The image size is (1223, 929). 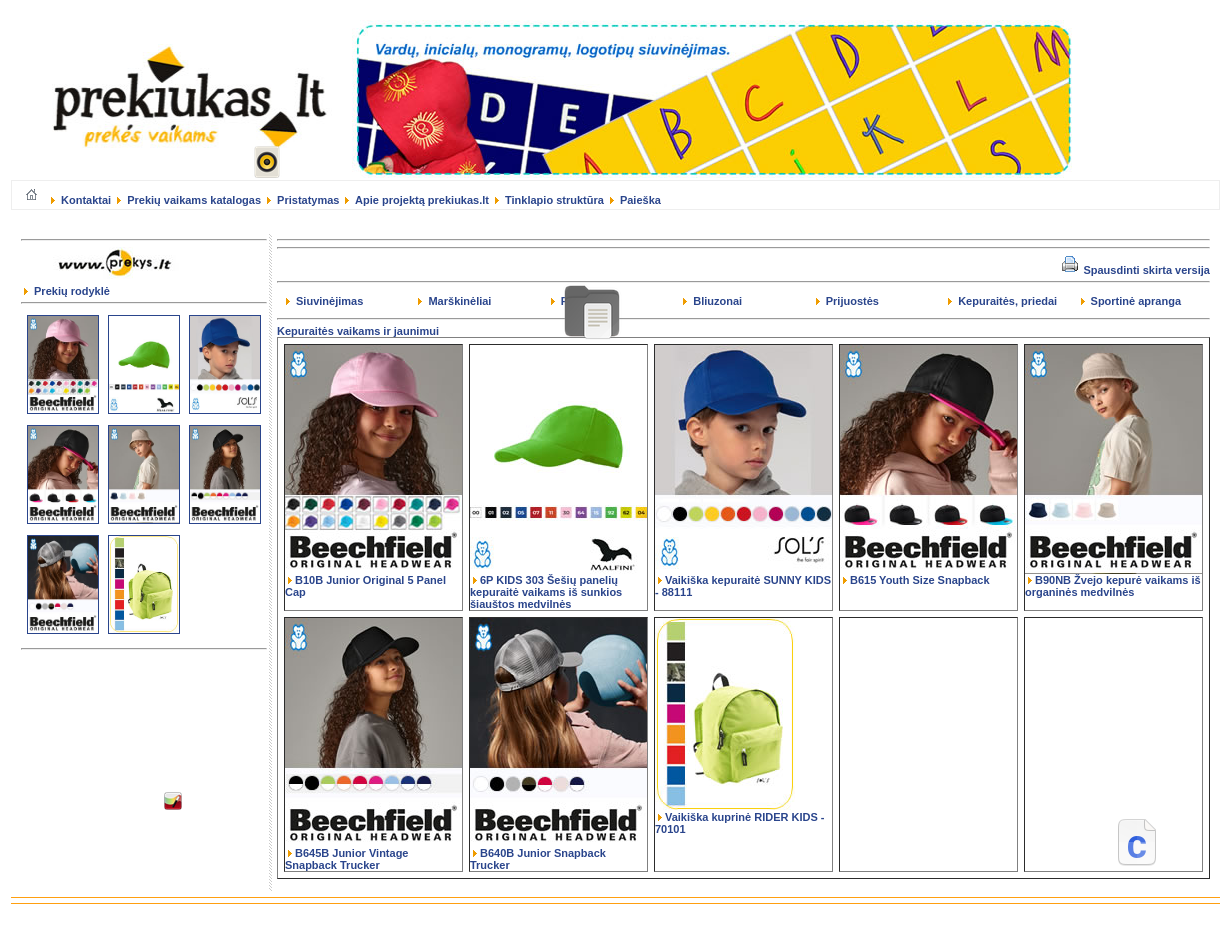 I want to click on a C programming language source code file, so click(x=1137, y=842).